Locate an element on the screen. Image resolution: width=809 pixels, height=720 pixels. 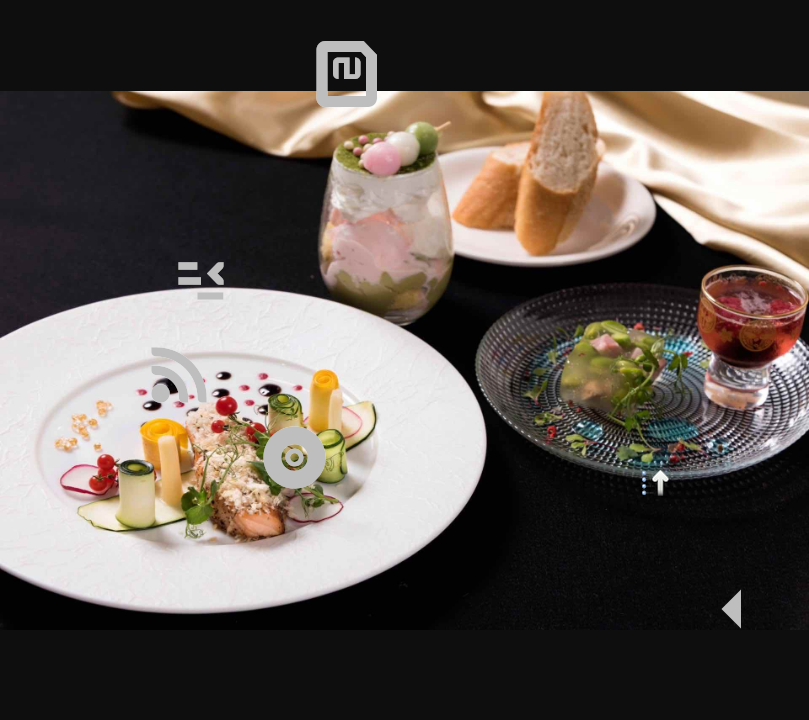
indicates a blu-ray disc or BD media is located at coordinates (294, 457).